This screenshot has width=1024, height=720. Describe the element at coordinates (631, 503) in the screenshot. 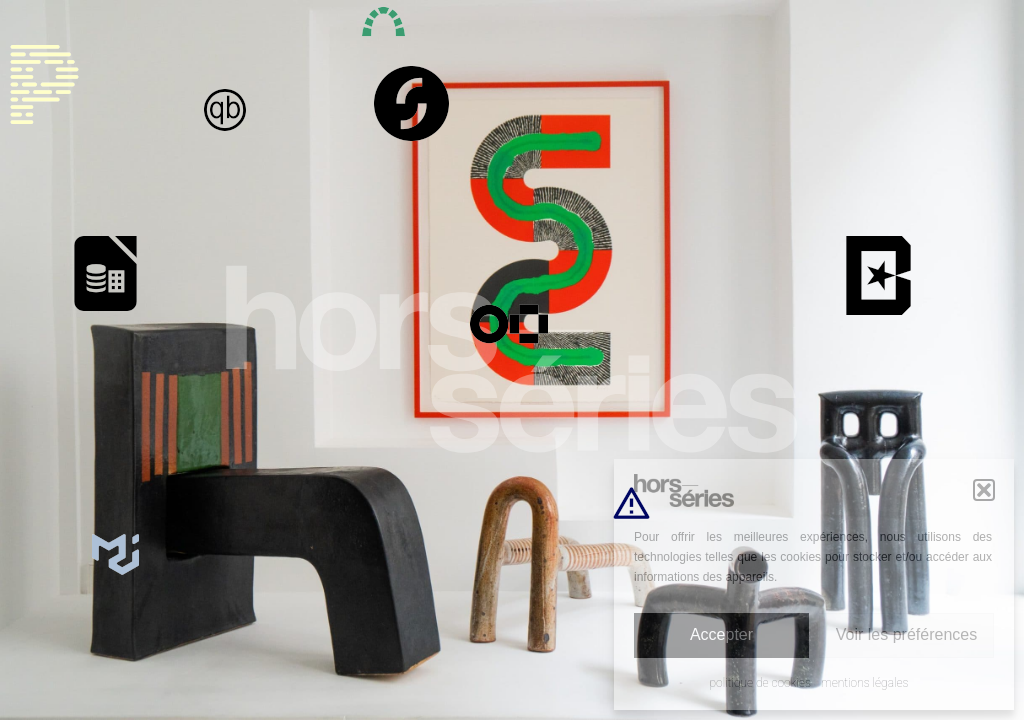

I see `indicates a warning or alert status` at that location.